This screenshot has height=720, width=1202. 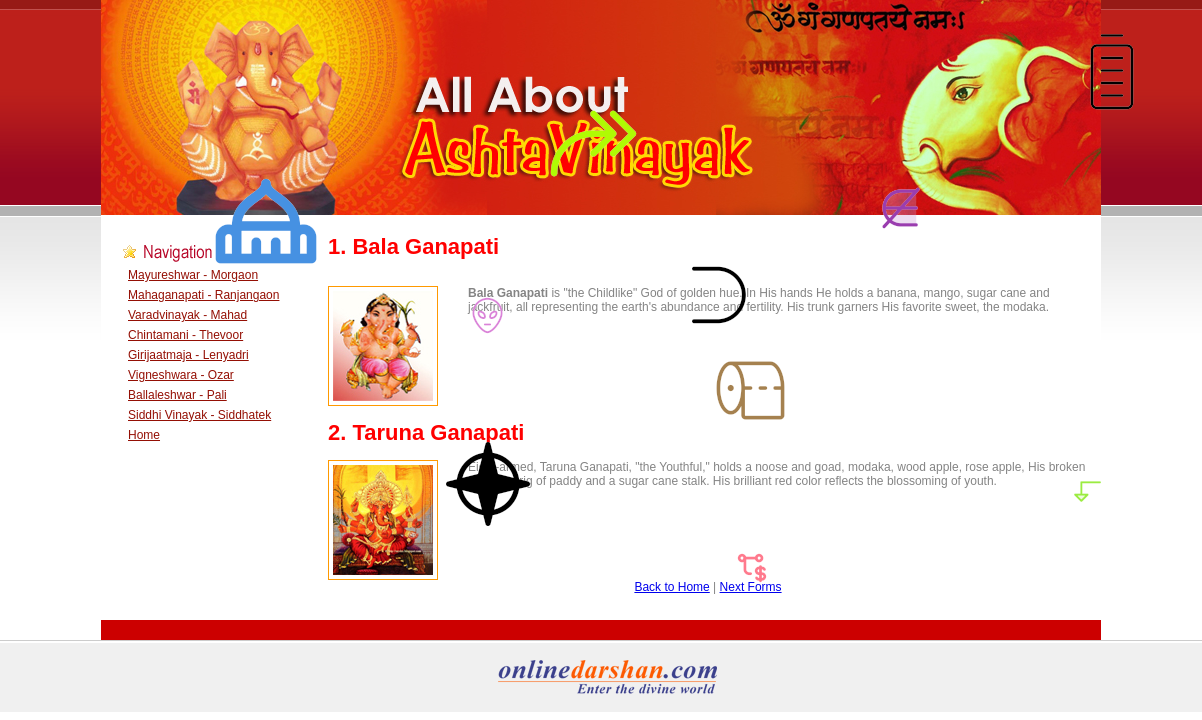 What do you see at coordinates (715, 295) in the screenshot?
I see `indicates a proper superset relationship in mathematical notation` at bounding box center [715, 295].